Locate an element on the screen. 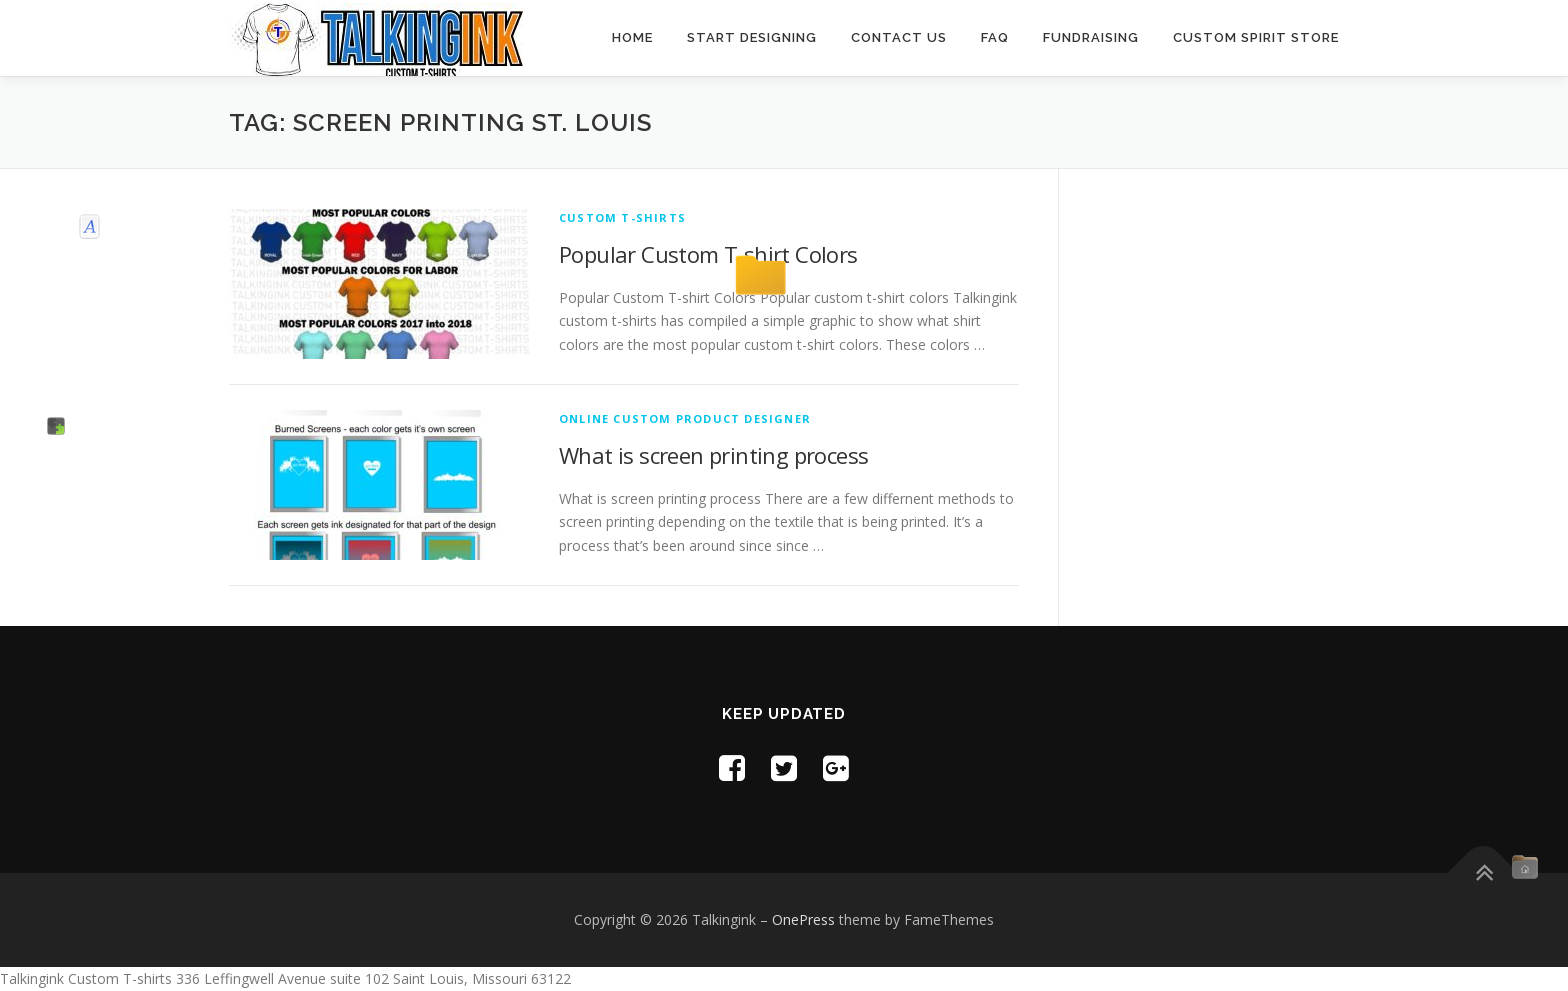  access your home folder is located at coordinates (1525, 867).